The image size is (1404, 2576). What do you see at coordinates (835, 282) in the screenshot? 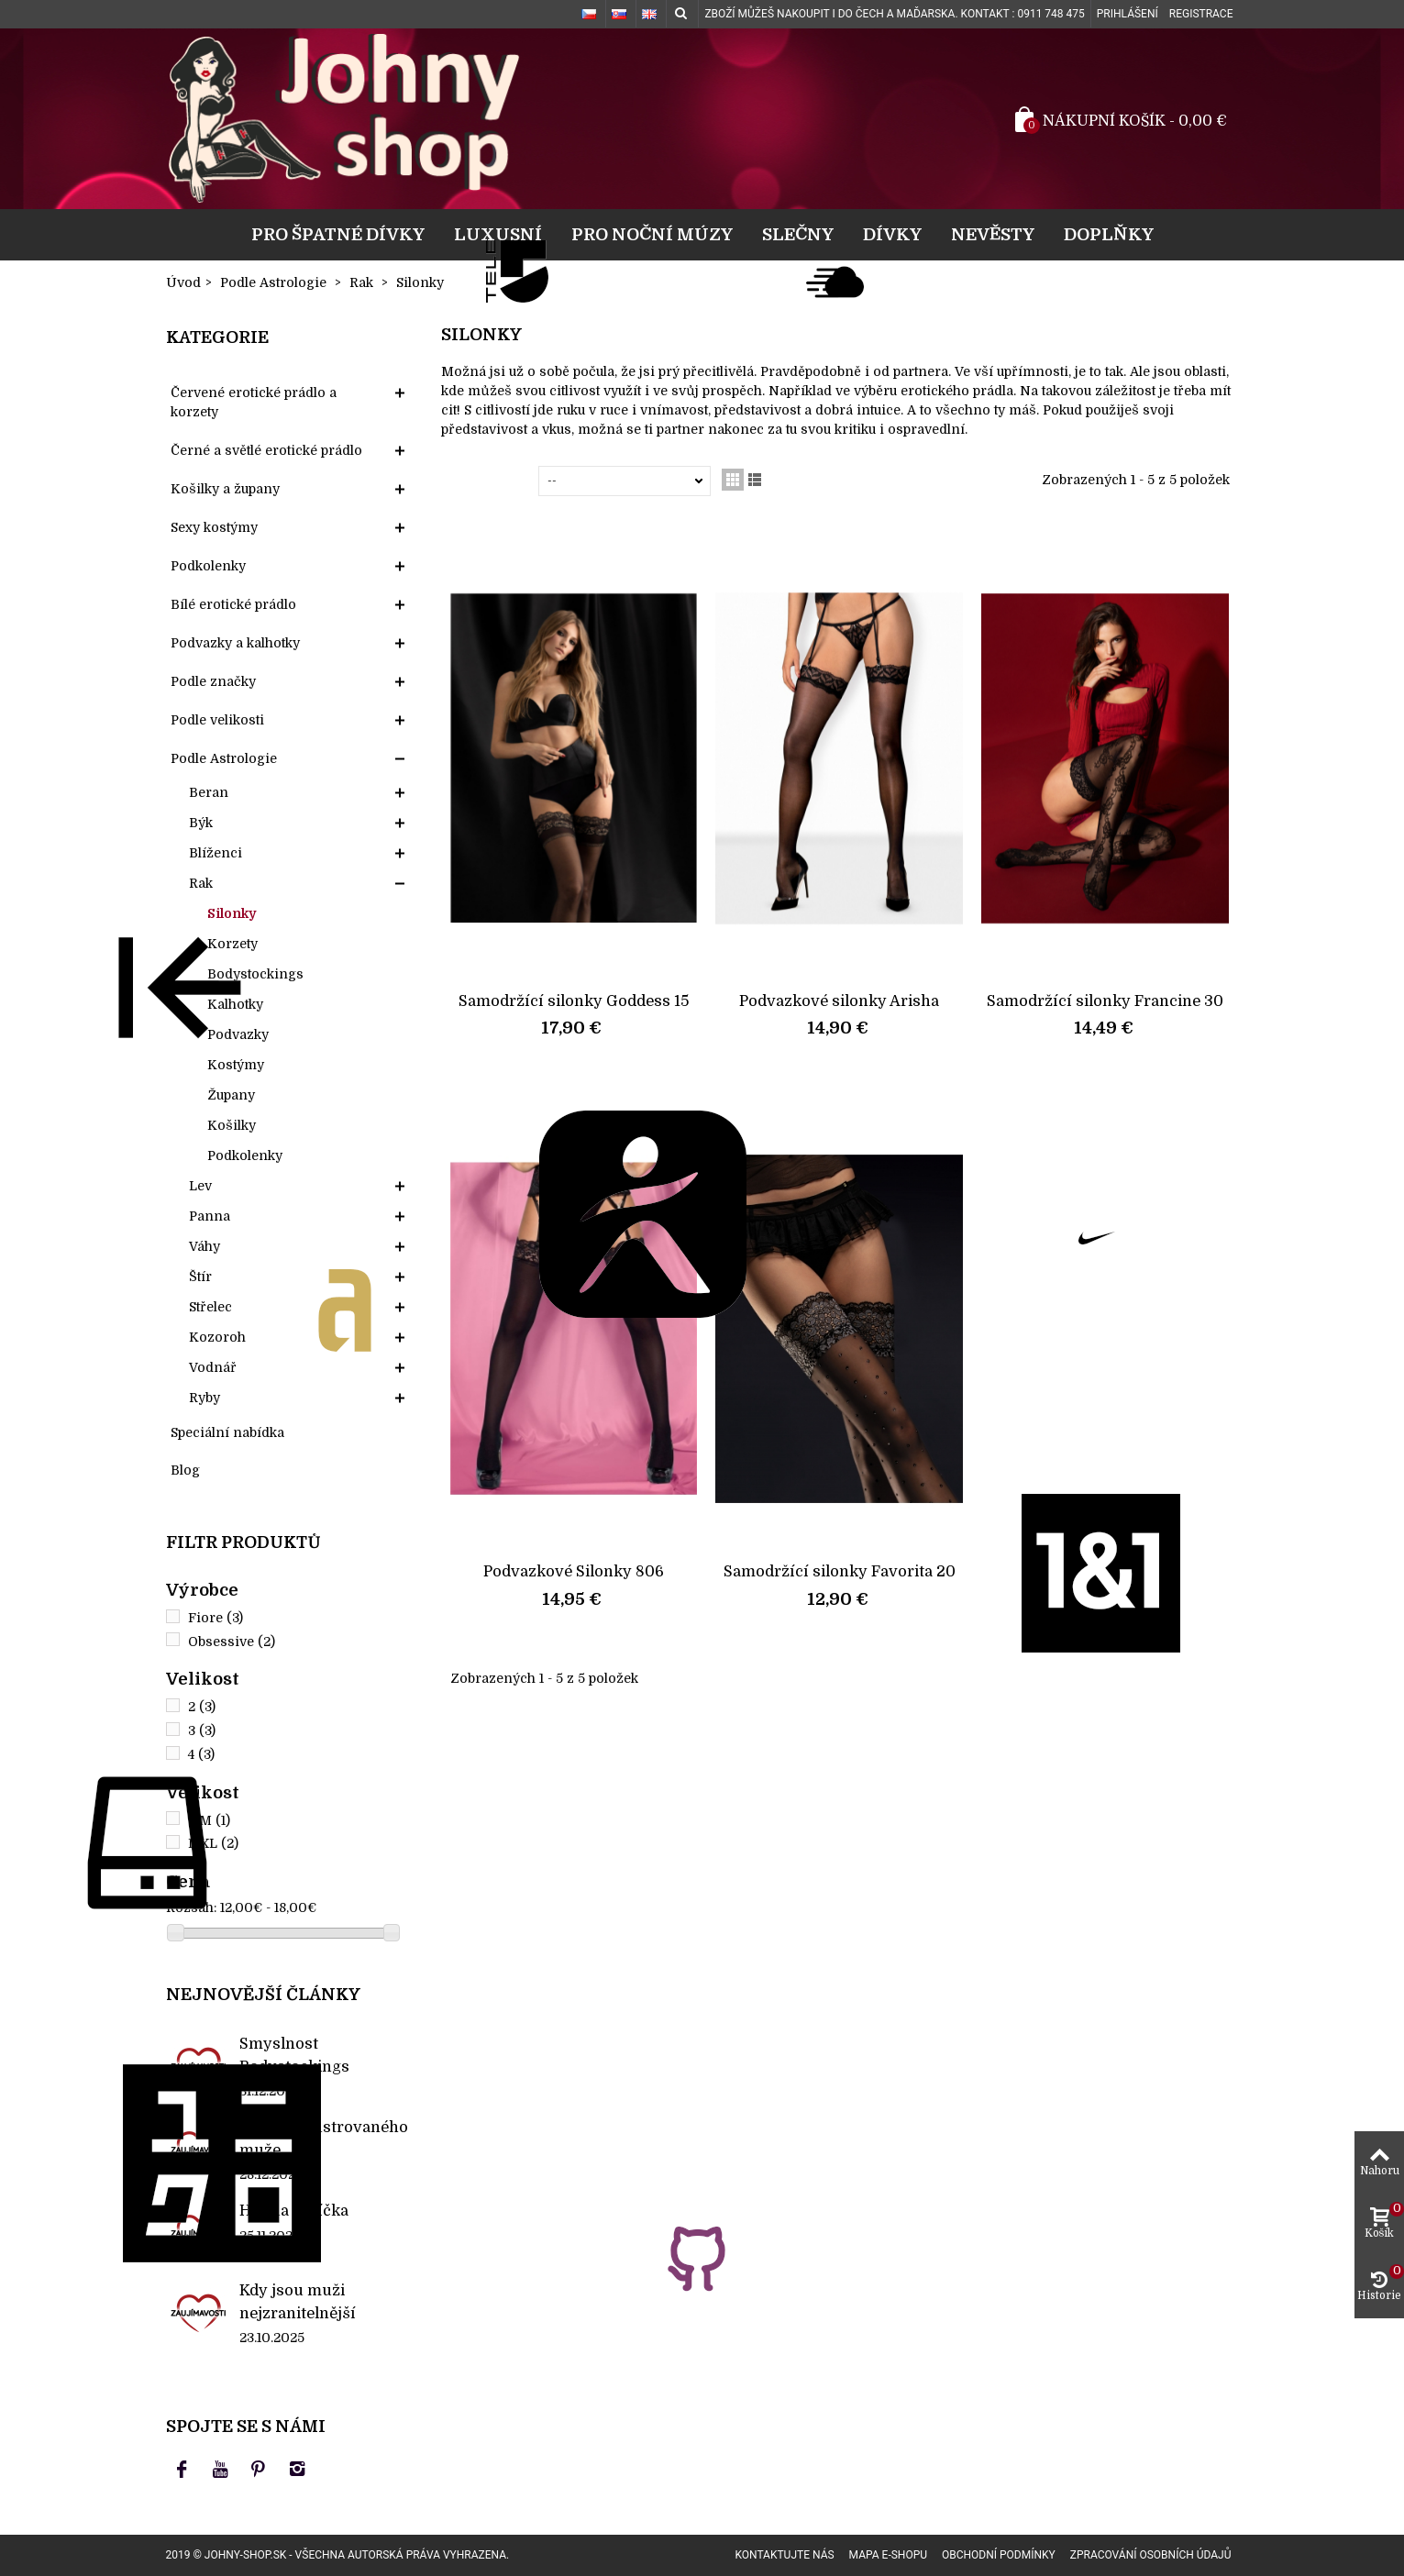
I see `cloudways hosting platform logo` at bounding box center [835, 282].